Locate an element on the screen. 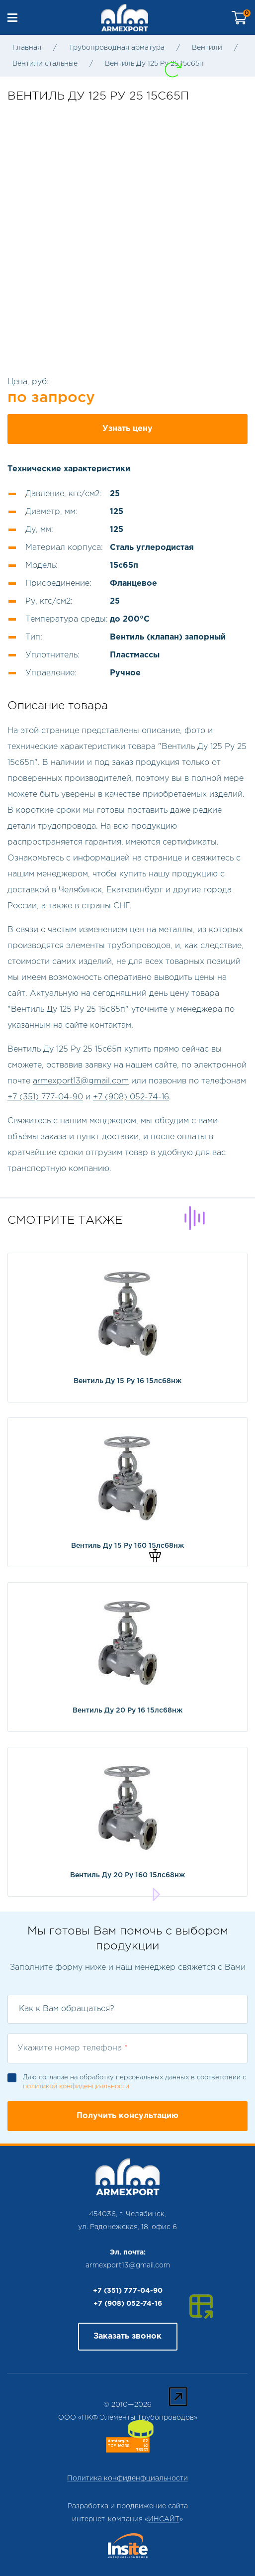  navigate to the next item or screen is located at coordinates (156, 1894).